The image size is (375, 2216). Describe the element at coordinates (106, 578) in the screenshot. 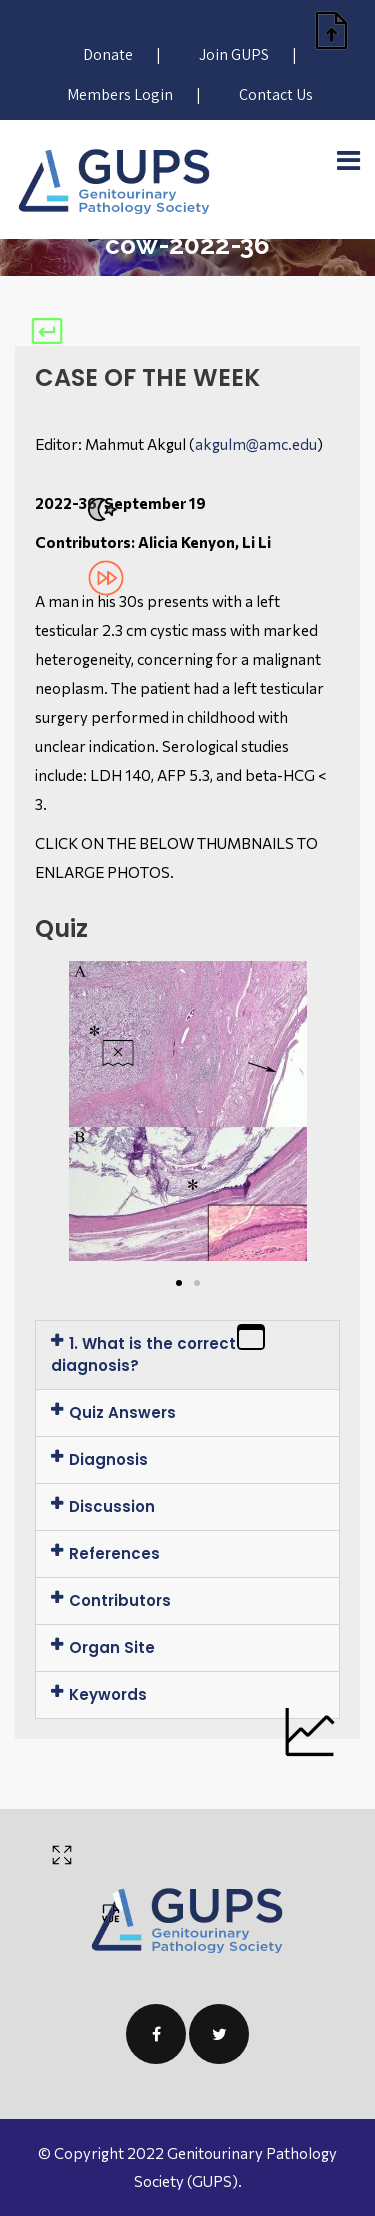

I see `skip forward in media playback` at that location.